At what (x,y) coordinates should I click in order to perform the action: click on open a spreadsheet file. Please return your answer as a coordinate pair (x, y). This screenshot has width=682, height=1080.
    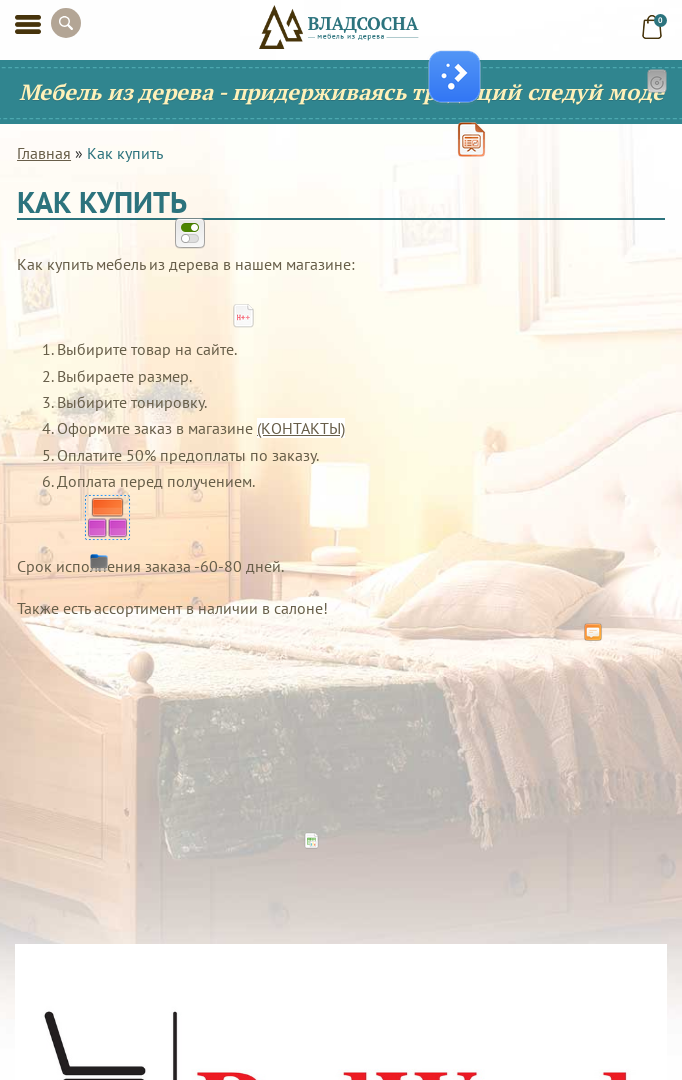
    Looking at the image, I should click on (311, 840).